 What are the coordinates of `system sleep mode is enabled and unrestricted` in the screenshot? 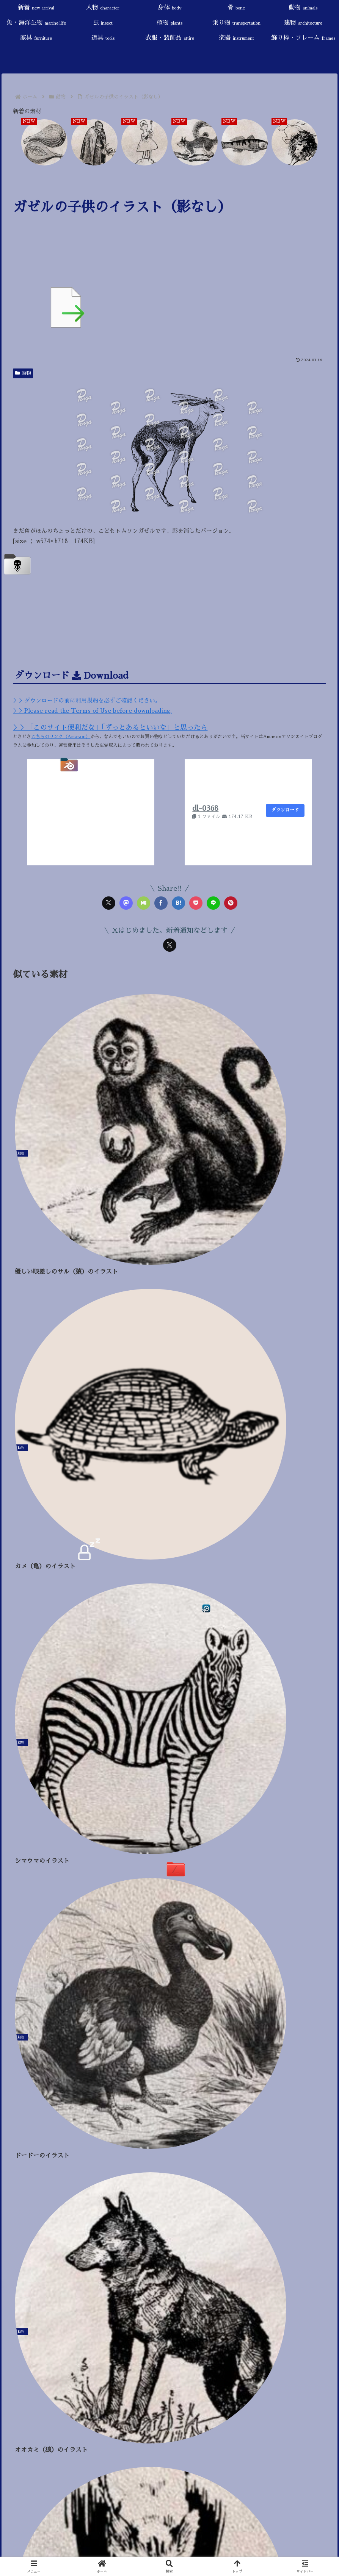 It's located at (89, 1549).